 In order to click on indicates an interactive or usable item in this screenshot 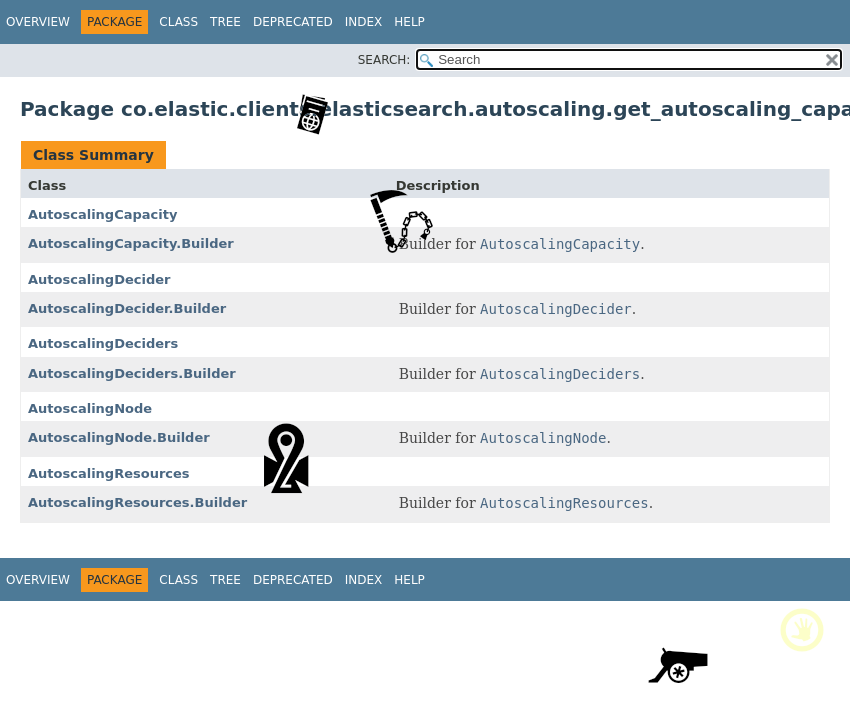, I will do `click(802, 630)`.